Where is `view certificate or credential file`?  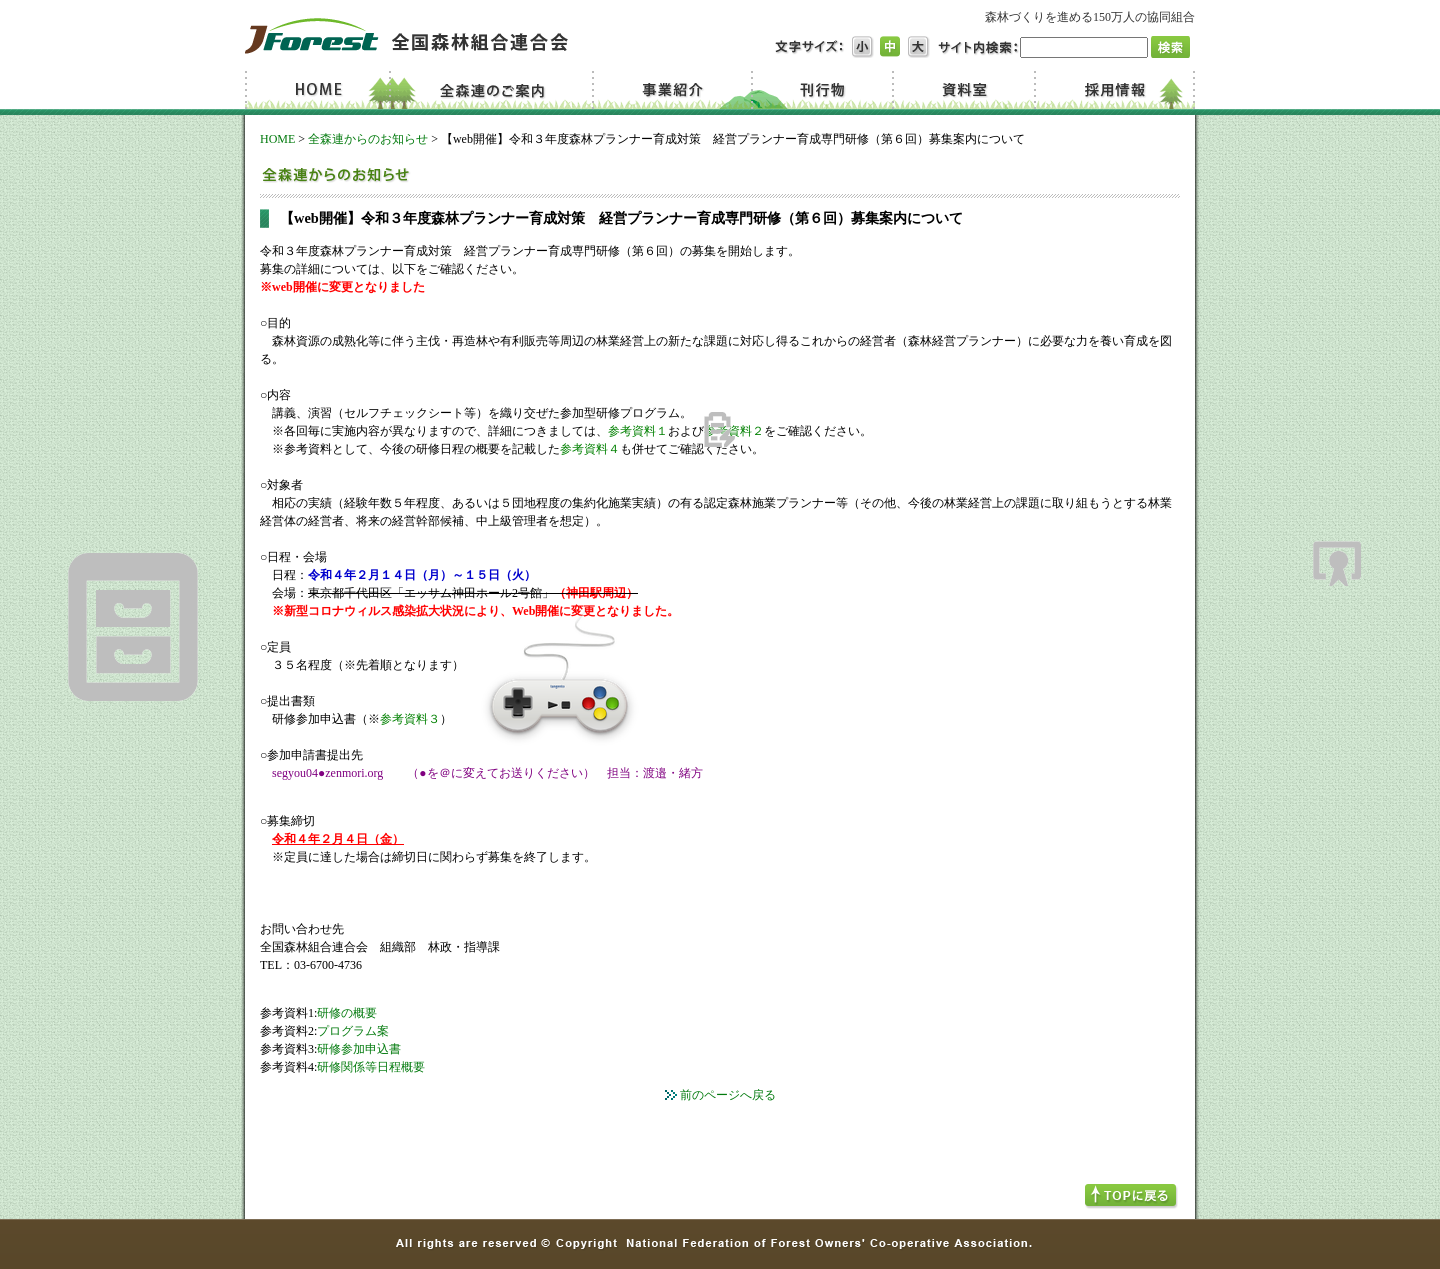 view certificate or credential file is located at coordinates (1335, 560).